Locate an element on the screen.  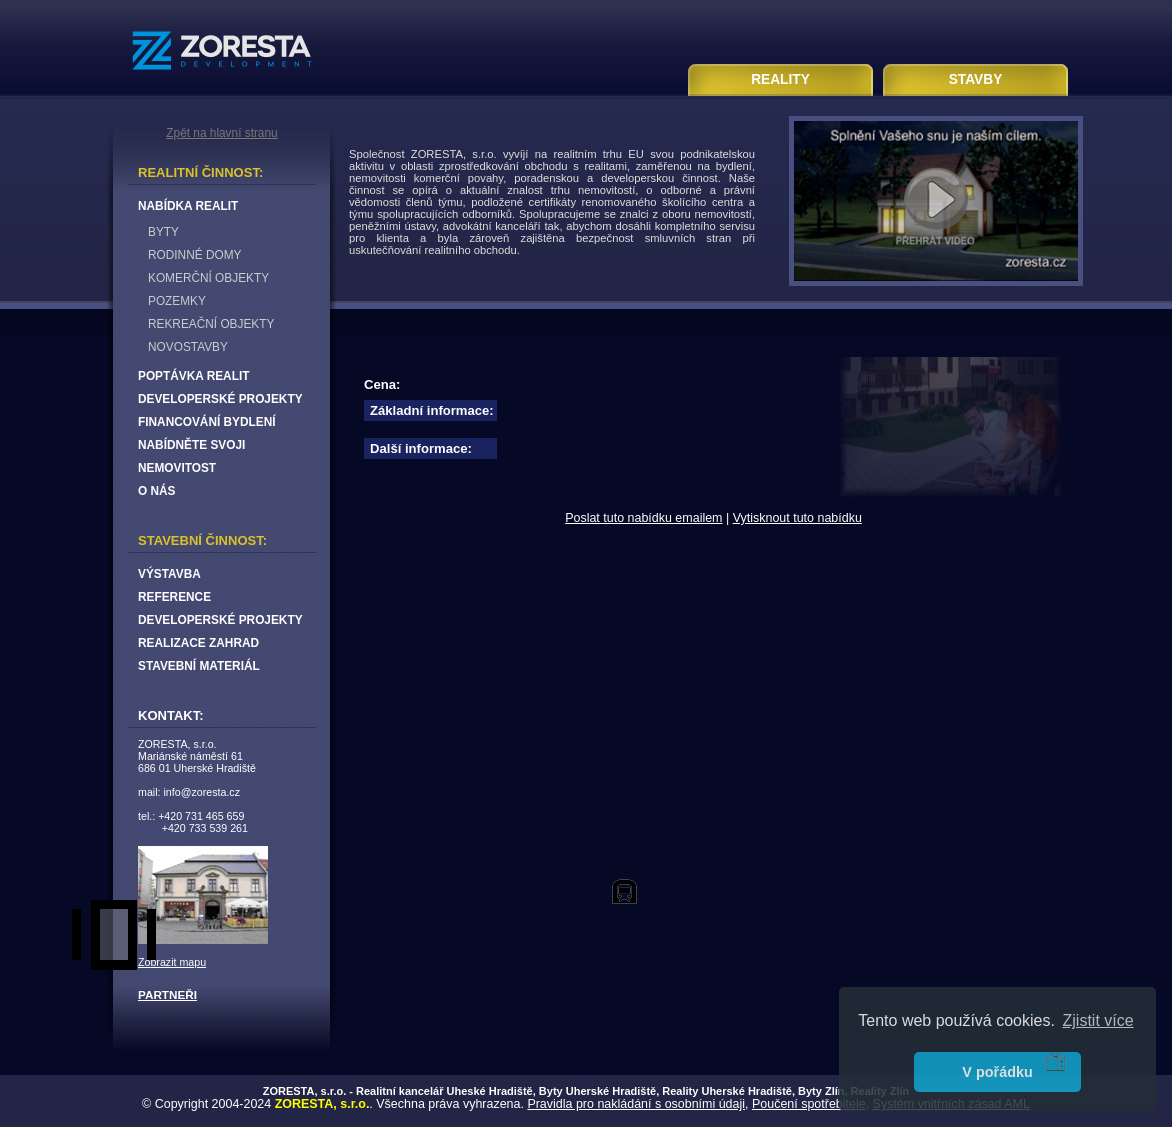
access TV or video streaming features is located at coordinates (1055, 1062).